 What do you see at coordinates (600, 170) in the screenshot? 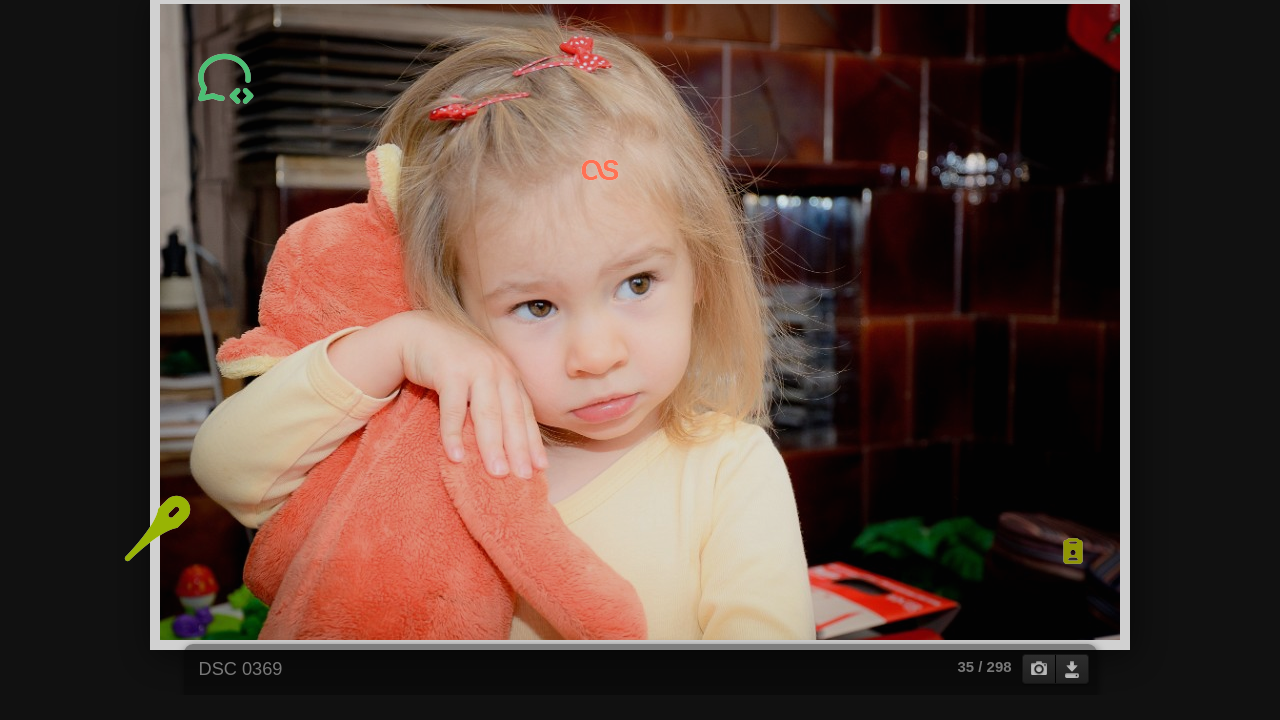
I see `open Last.fm app` at bounding box center [600, 170].